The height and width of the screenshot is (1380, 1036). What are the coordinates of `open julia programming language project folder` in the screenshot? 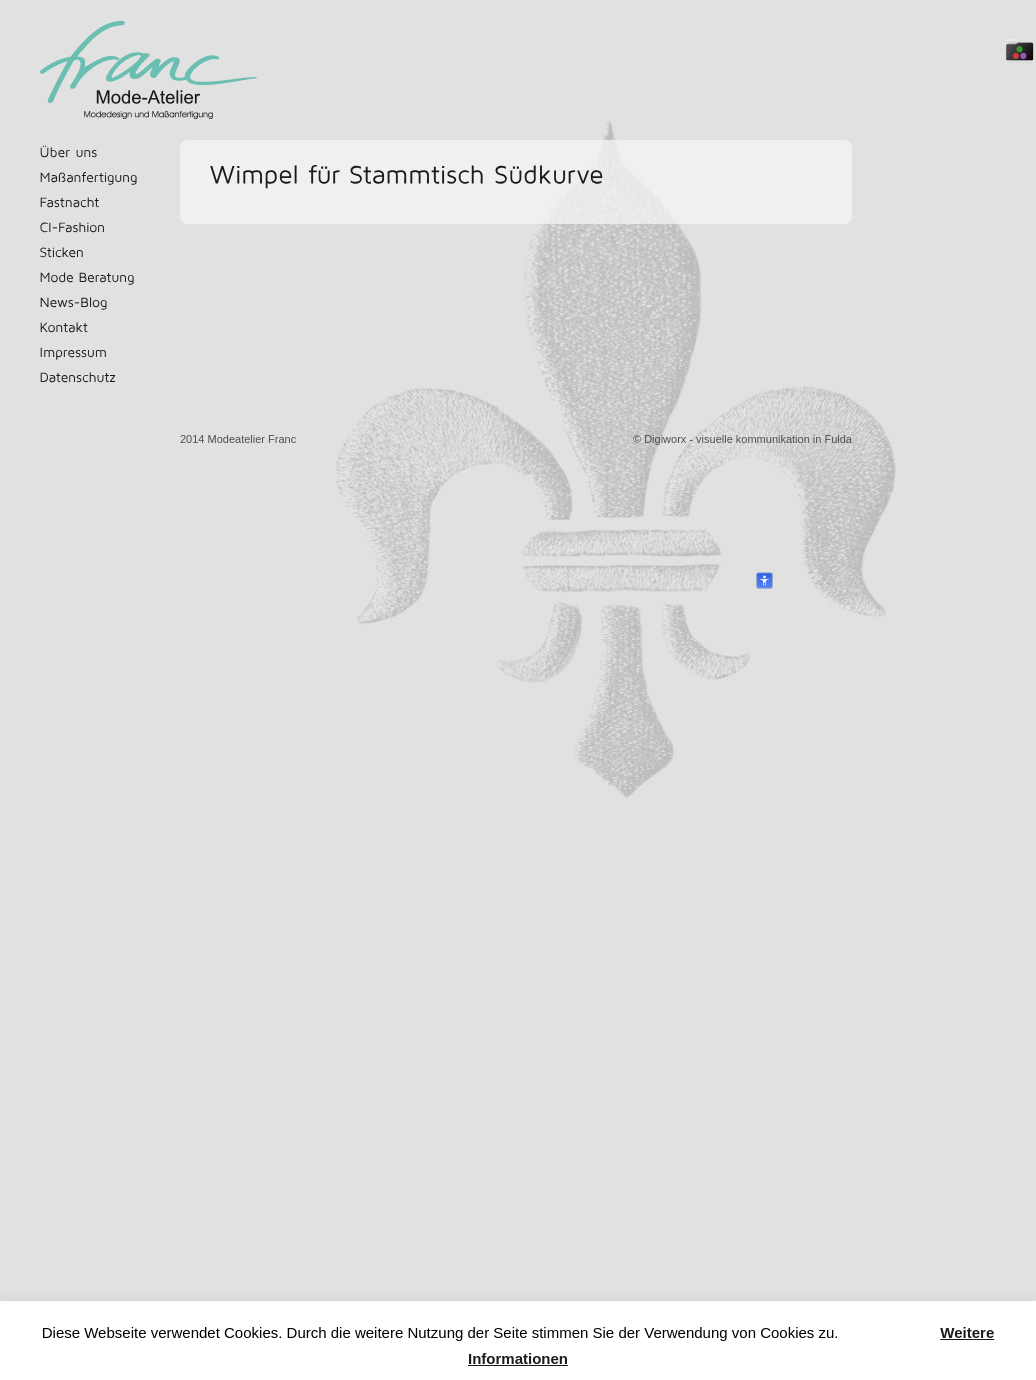 It's located at (1019, 50).